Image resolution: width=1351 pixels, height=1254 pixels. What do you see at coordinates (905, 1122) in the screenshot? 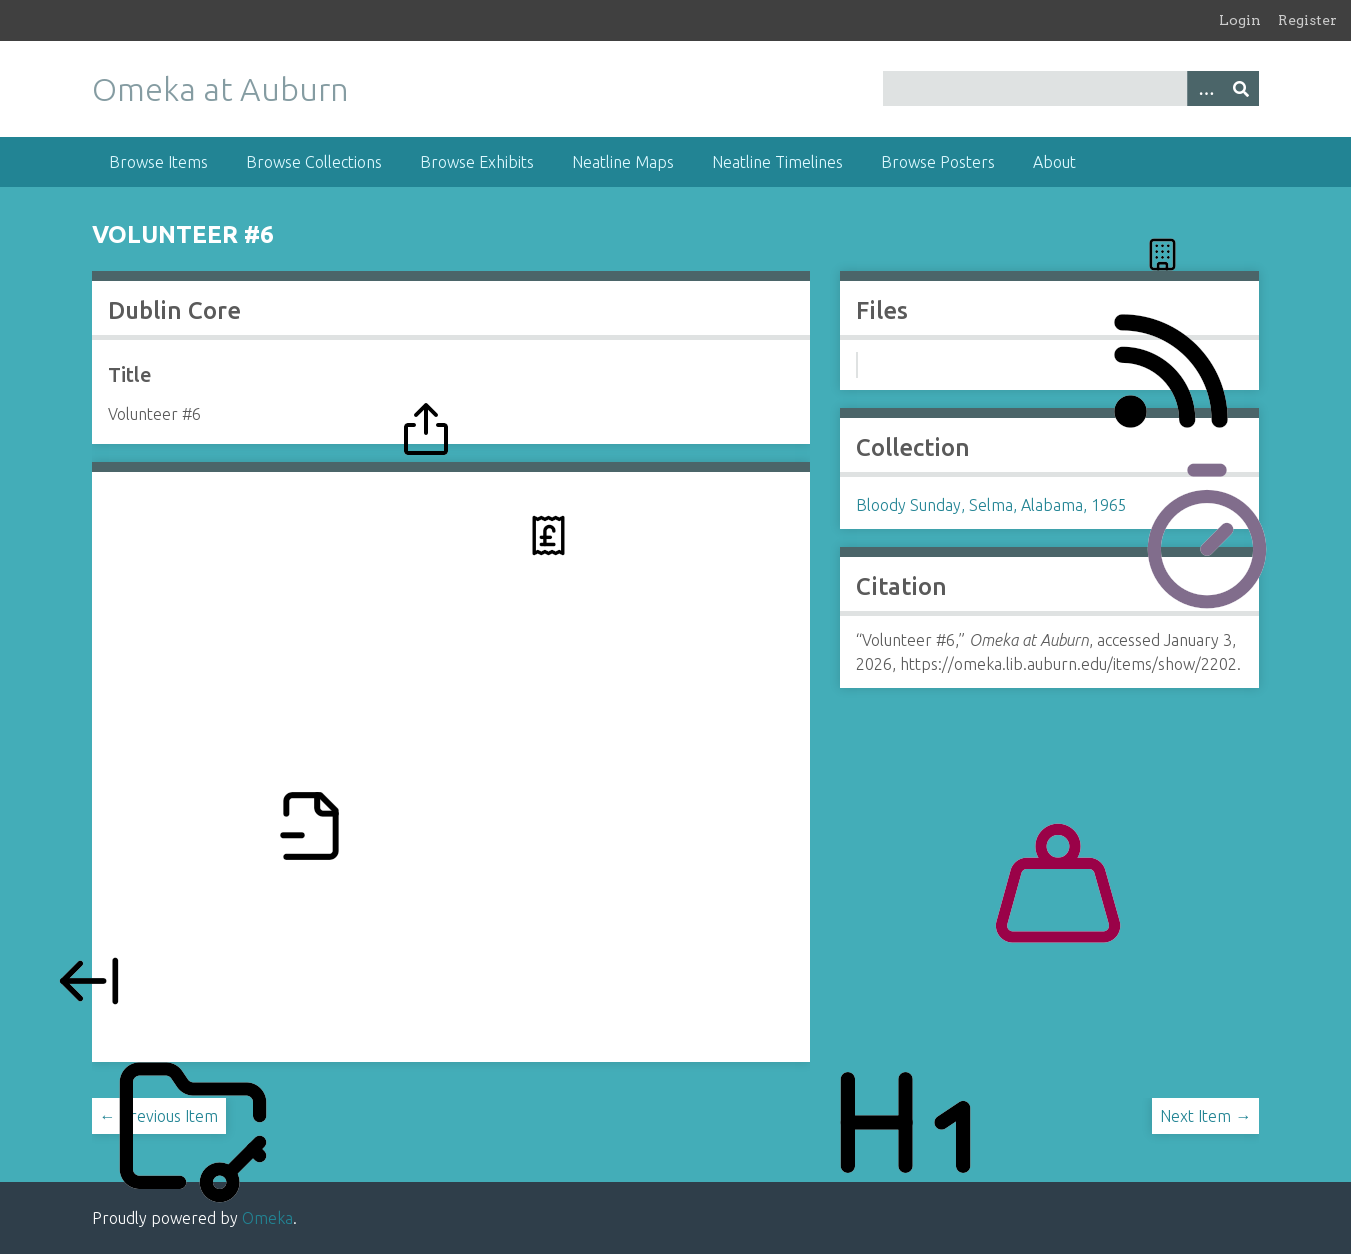
I see `format text as a level 1 heading` at bounding box center [905, 1122].